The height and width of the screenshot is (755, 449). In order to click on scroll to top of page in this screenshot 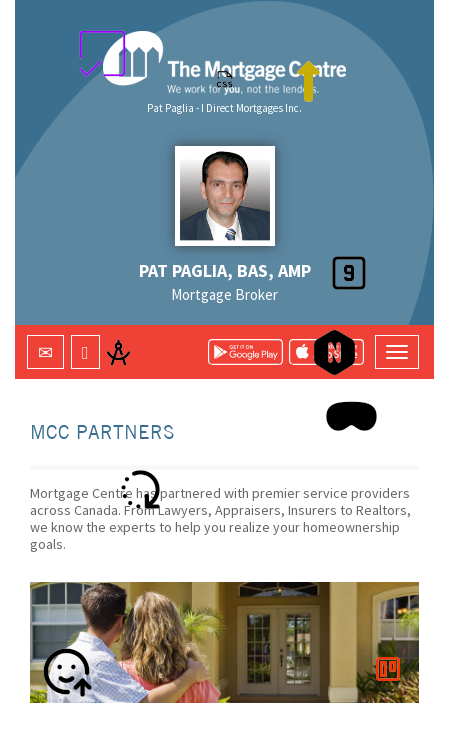, I will do `click(308, 81)`.